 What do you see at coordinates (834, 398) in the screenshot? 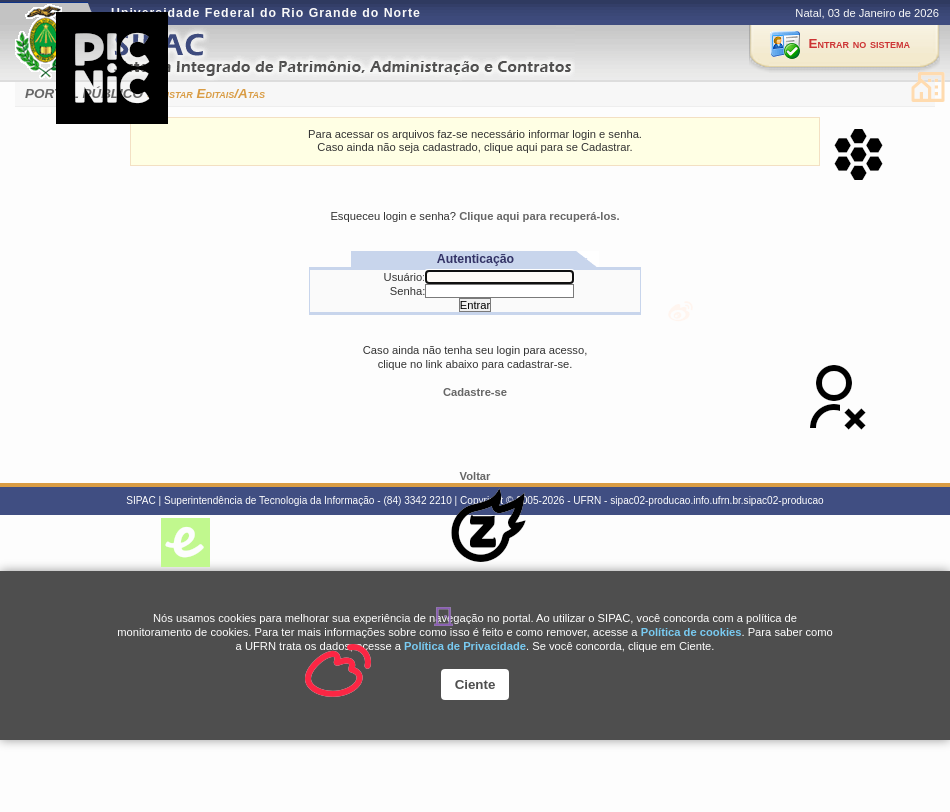
I see `unfollow a user` at bounding box center [834, 398].